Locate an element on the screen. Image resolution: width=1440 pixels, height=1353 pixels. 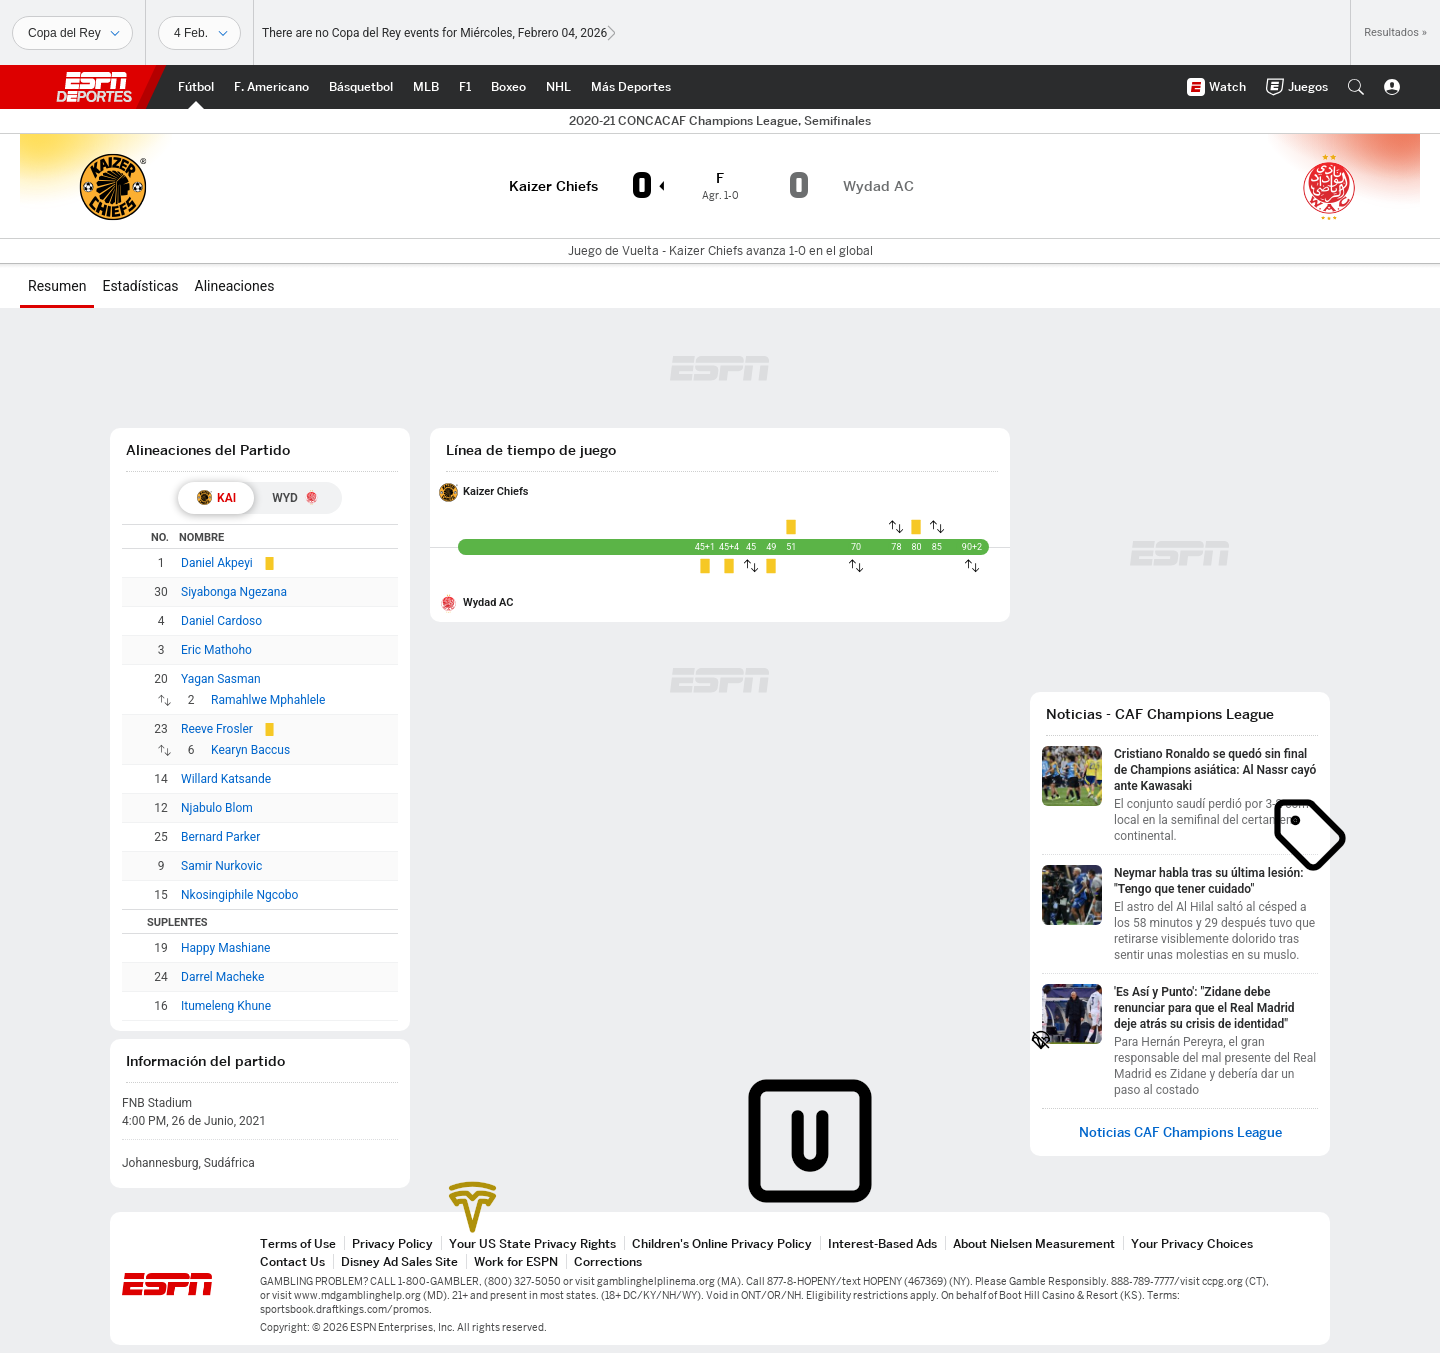
Tesla brand logo is located at coordinates (472, 1206).